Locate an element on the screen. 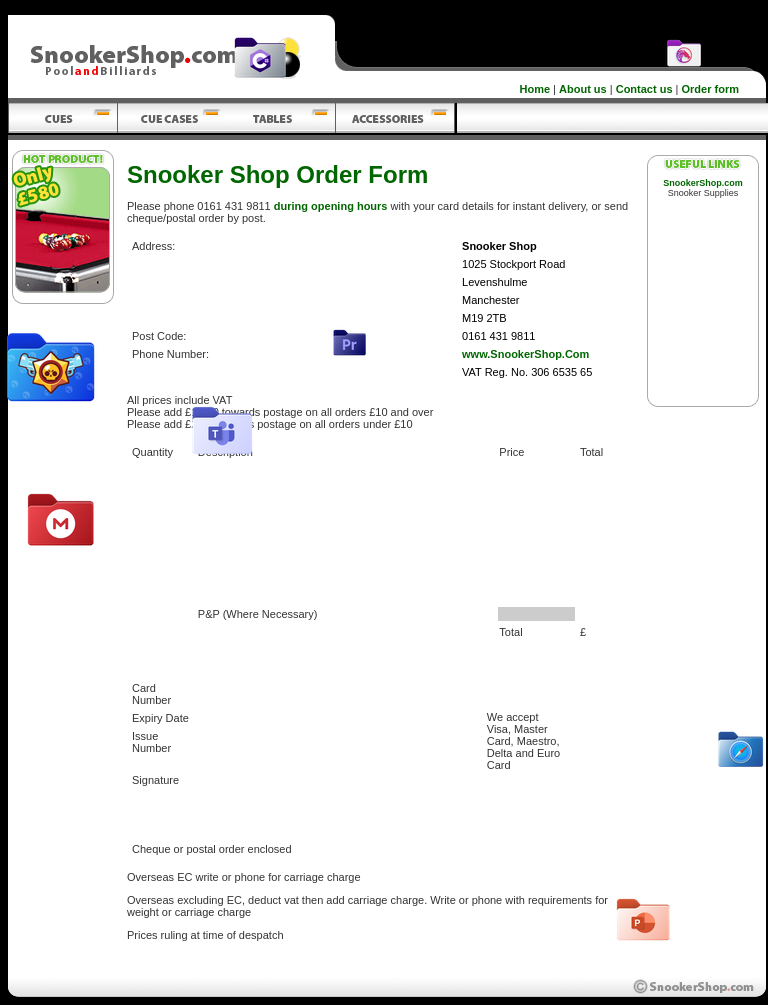 Image resolution: width=768 pixels, height=1005 pixels. open folder containing adobe premiere project files is located at coordinates (349, 343).